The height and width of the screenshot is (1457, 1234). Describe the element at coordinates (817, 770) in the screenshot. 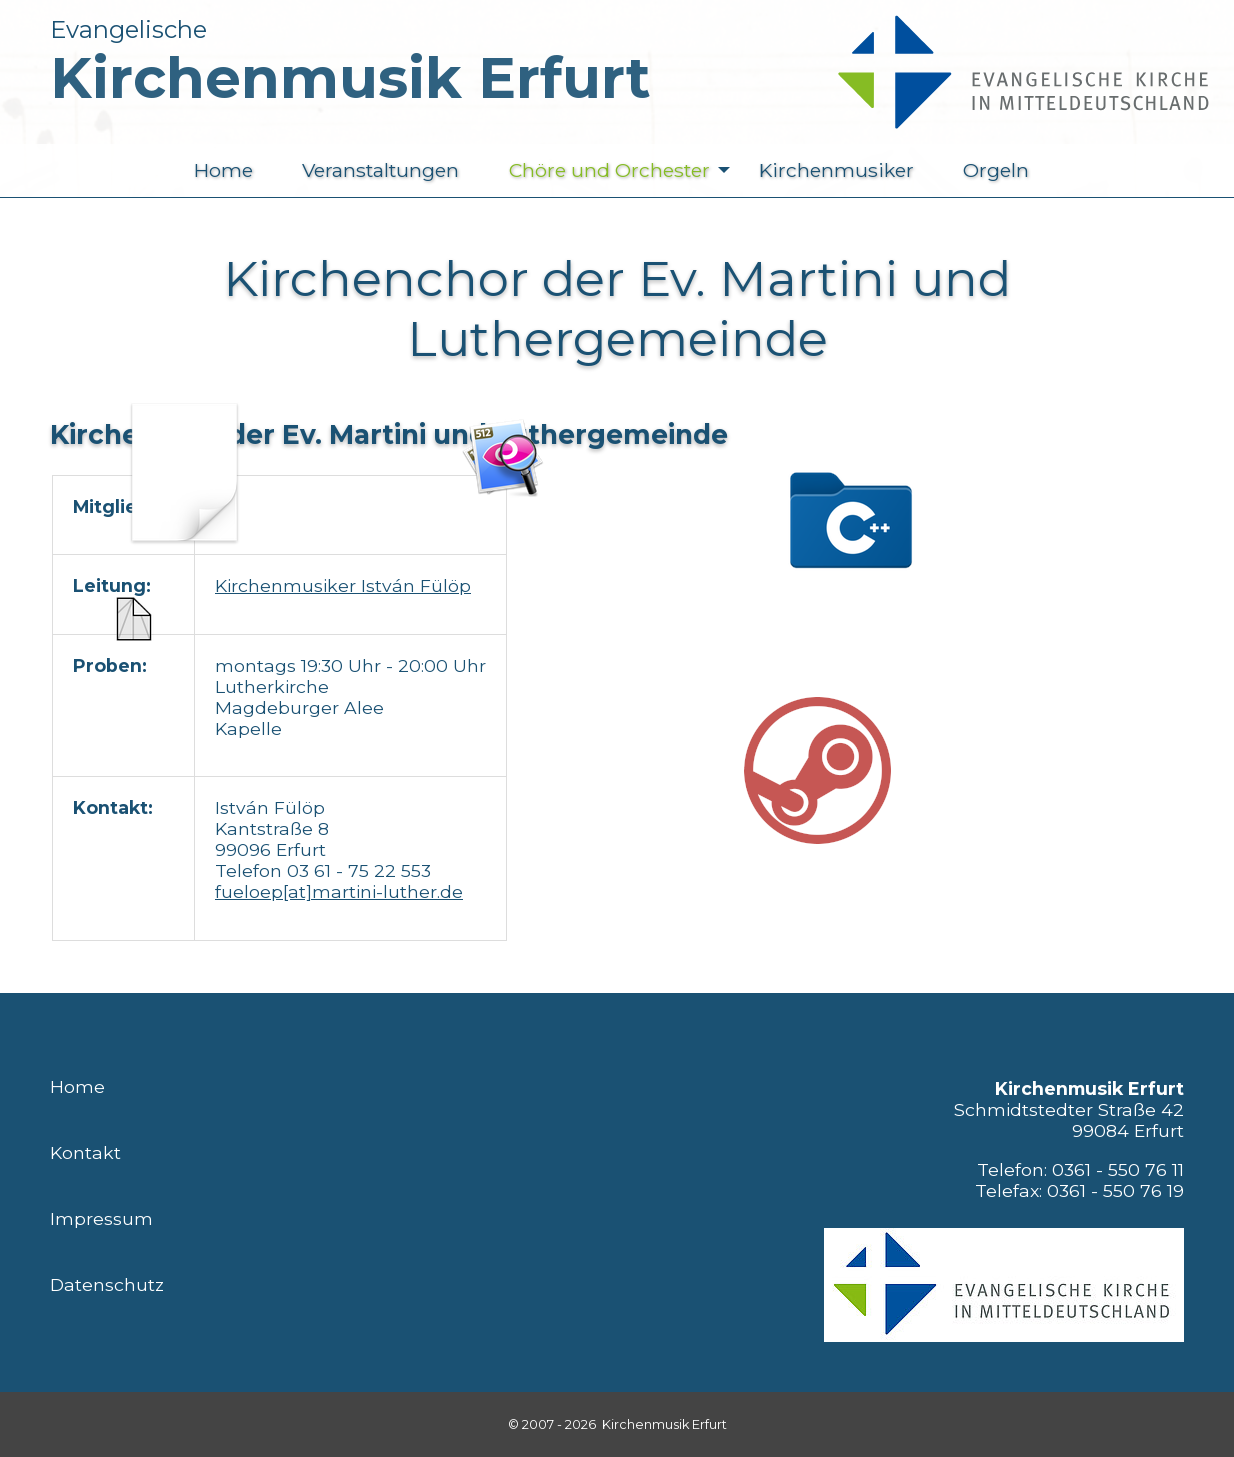

I see `open steam gaming platform` at that location.